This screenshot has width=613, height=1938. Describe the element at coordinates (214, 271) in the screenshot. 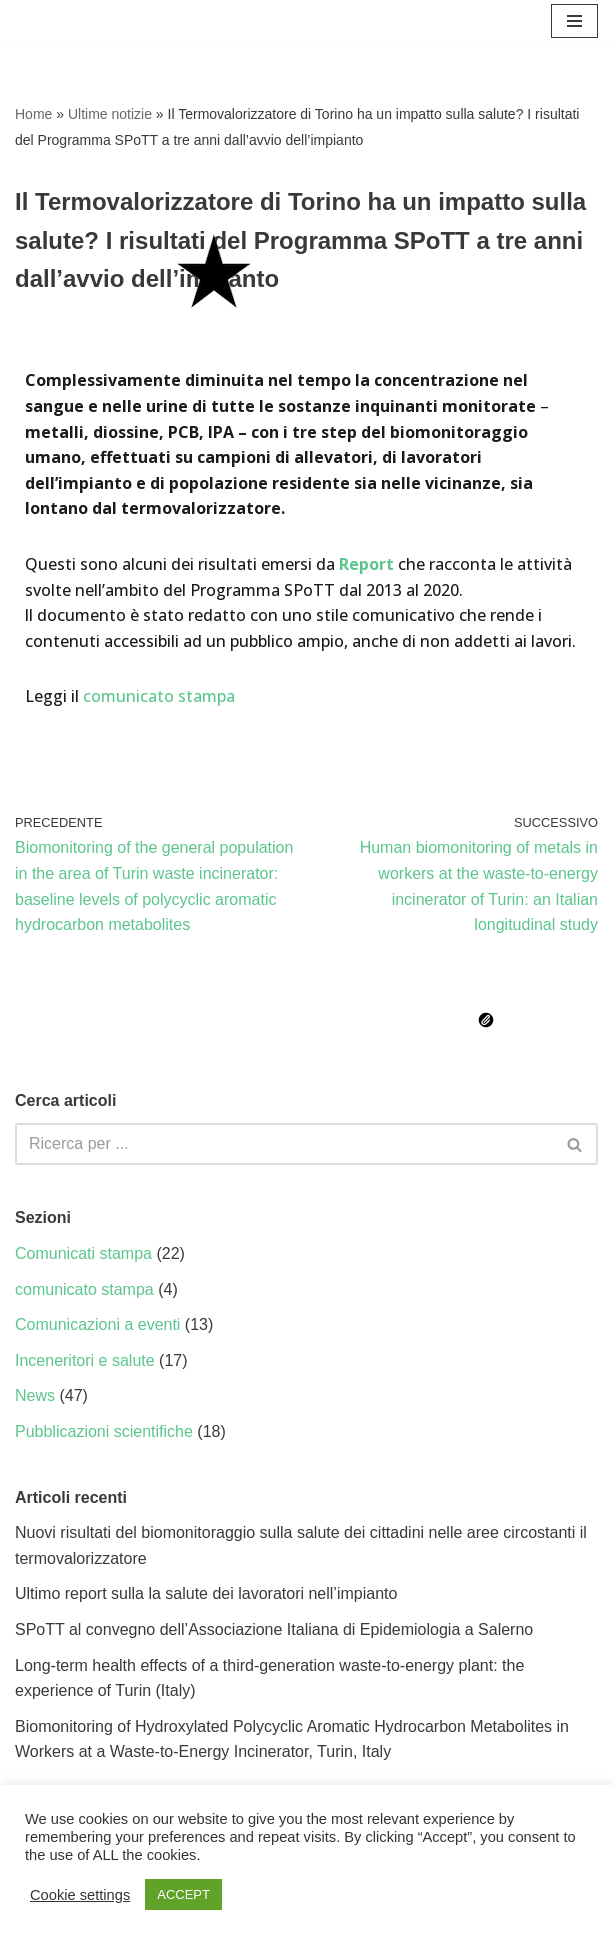

I see `rate or review an item` at that location.